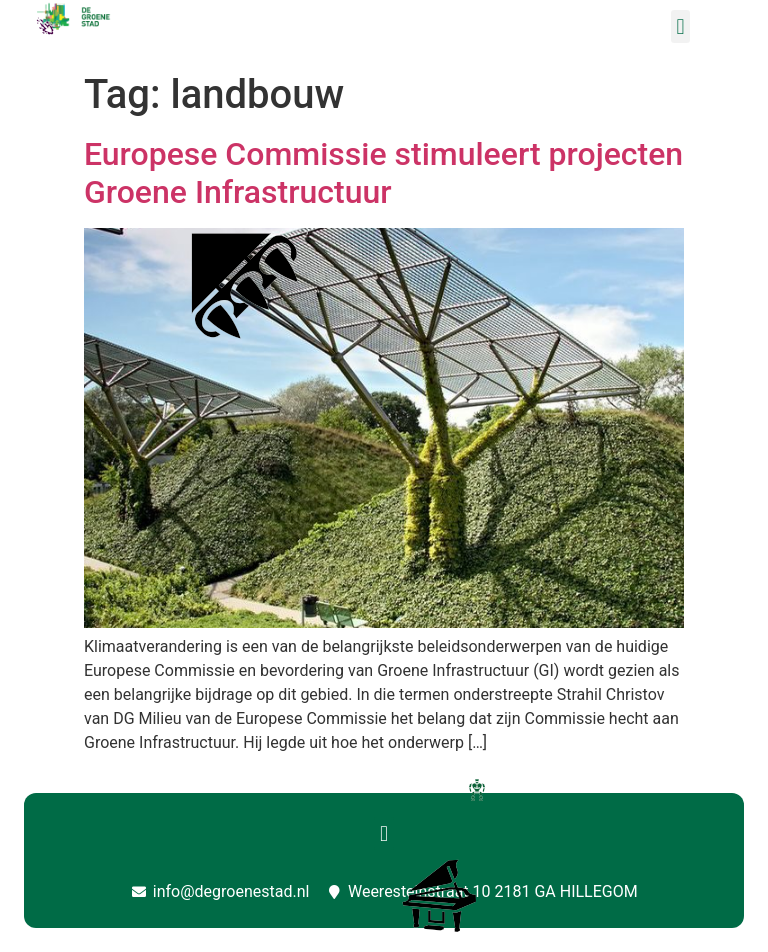 Image resolution: width=768 pixels, height=952 pixels. I want to click on equip poison-tipped arrow or projectile, so click(45, 26).